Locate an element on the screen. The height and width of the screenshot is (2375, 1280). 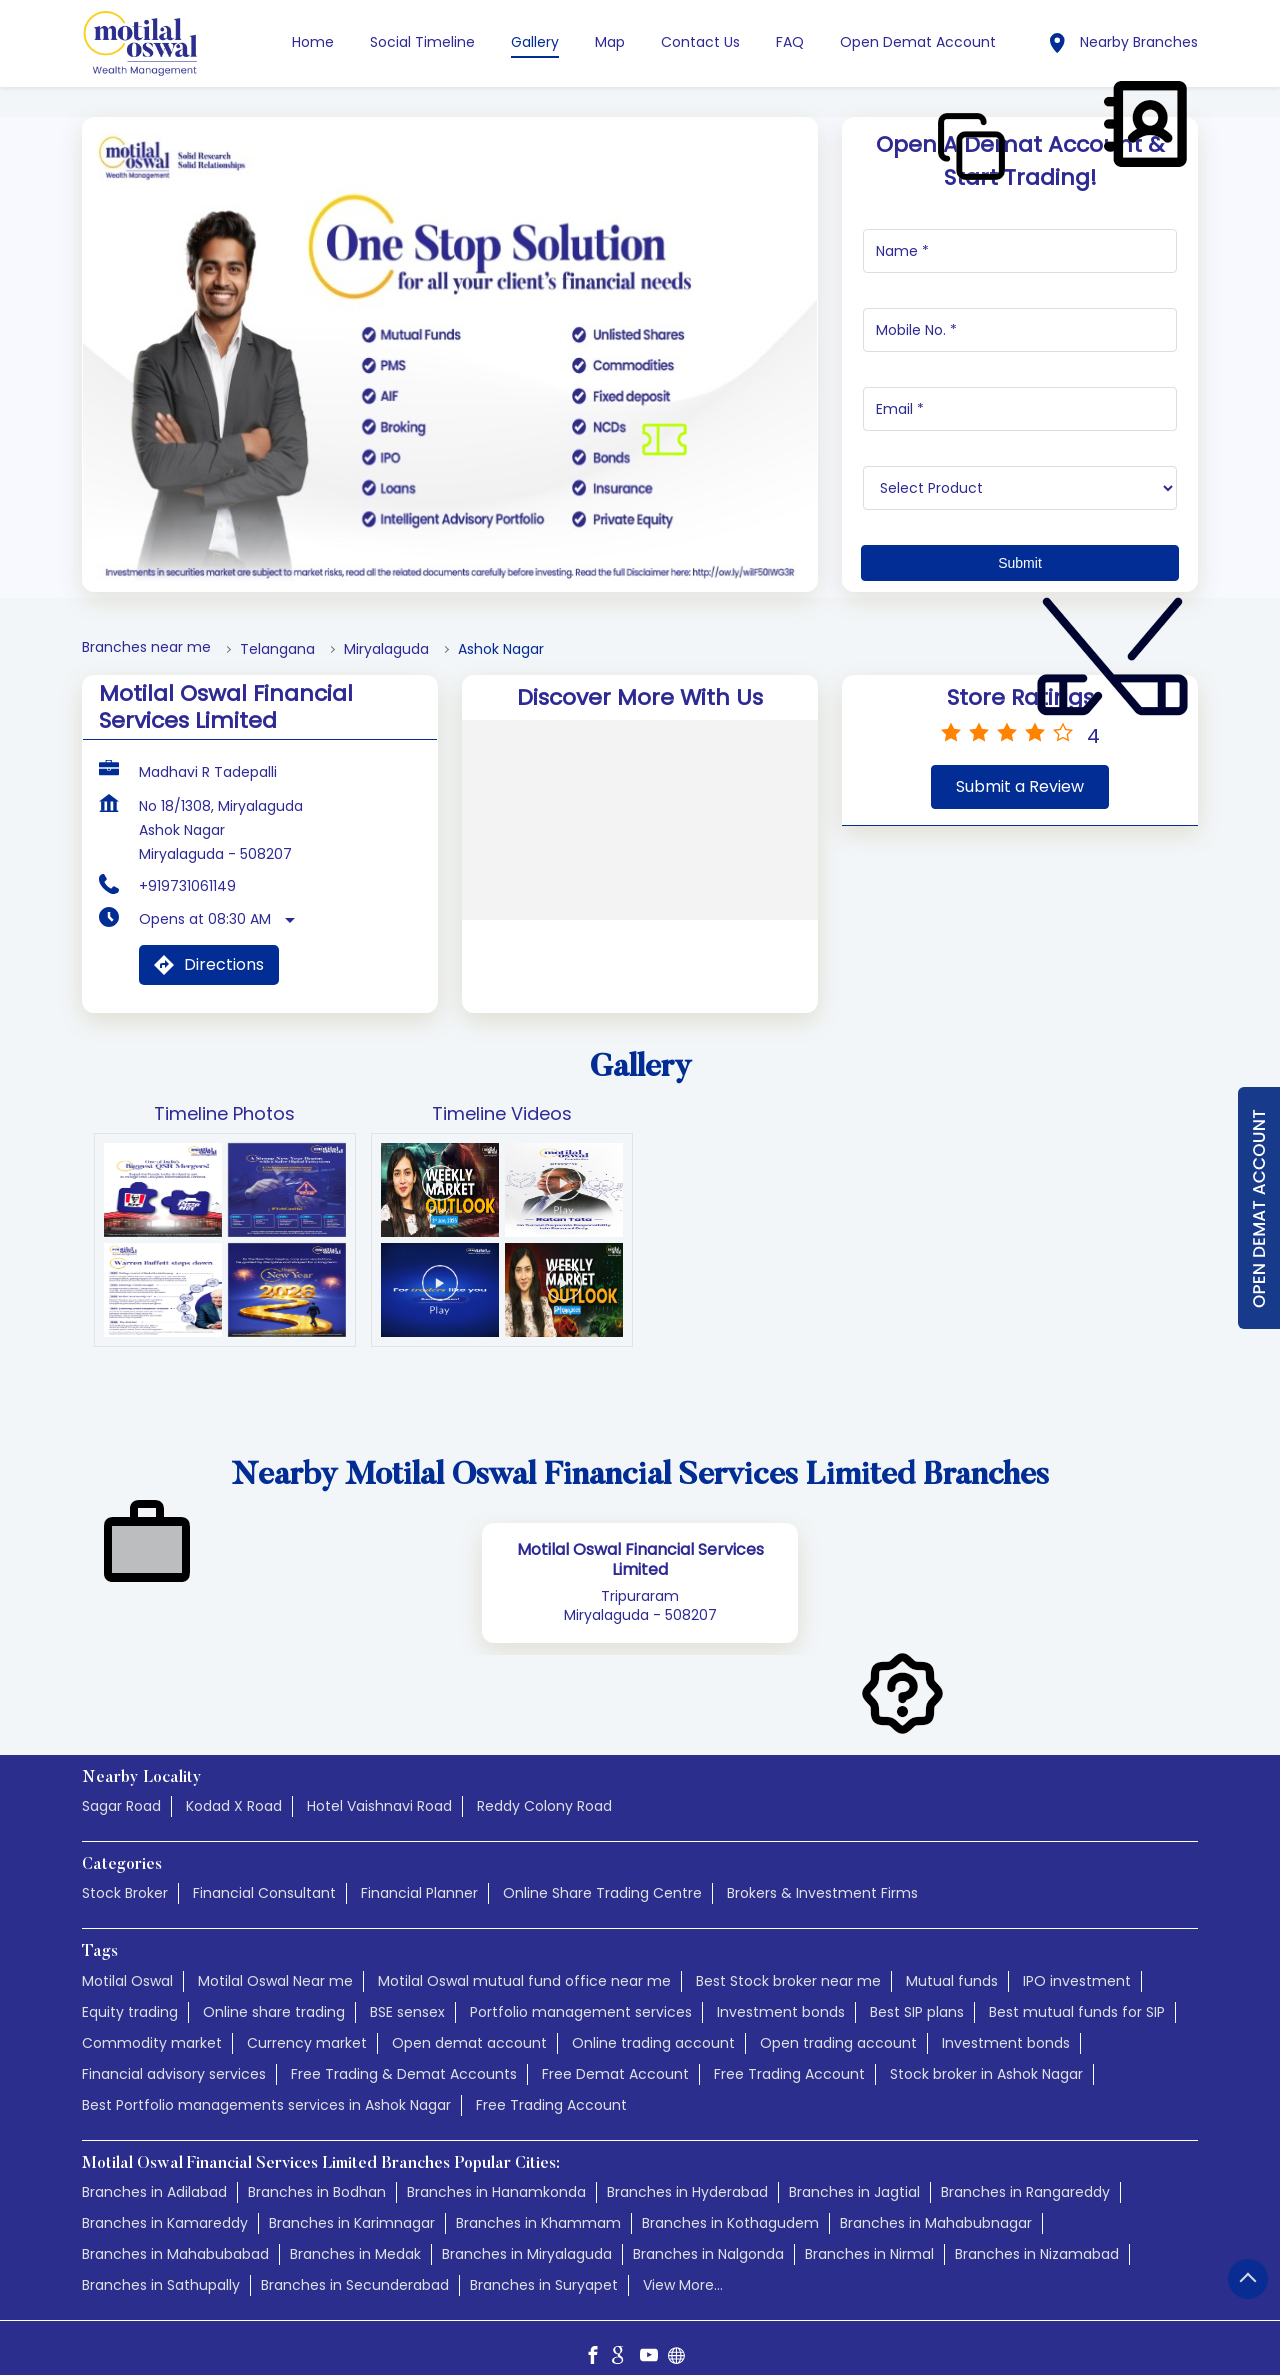
view hockey scores or sports updates is located at coordinates (1112, 656).